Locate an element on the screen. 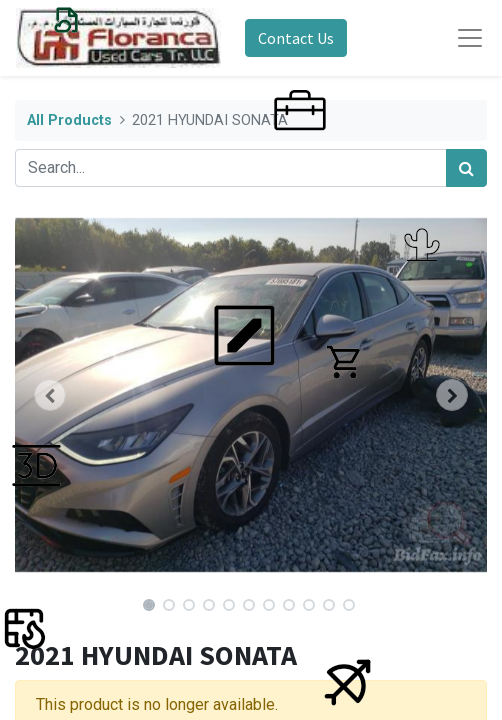 This screenshot has width=502, height=720. view nearby grocery stores is located at coordinates (345, 362).